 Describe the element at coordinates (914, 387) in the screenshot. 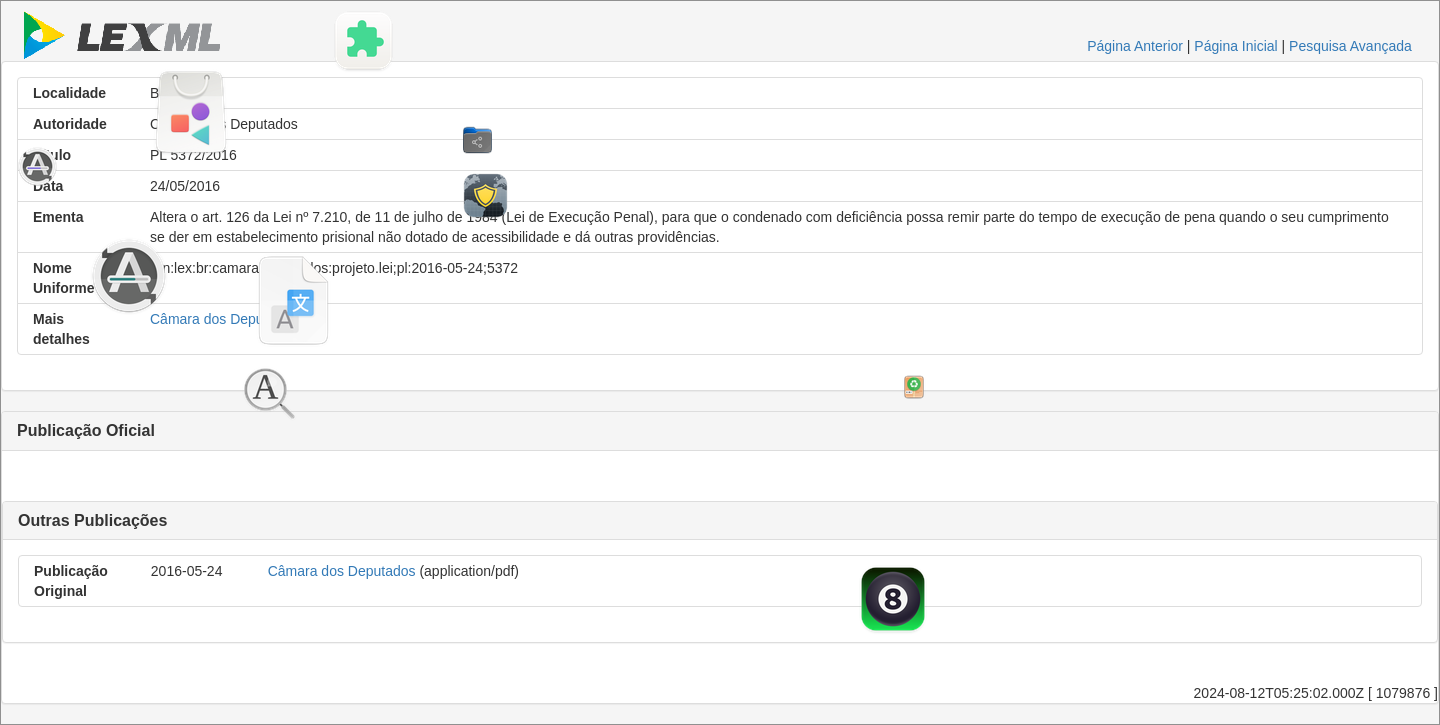

I see `system is cleaning up unused packages` at that location.